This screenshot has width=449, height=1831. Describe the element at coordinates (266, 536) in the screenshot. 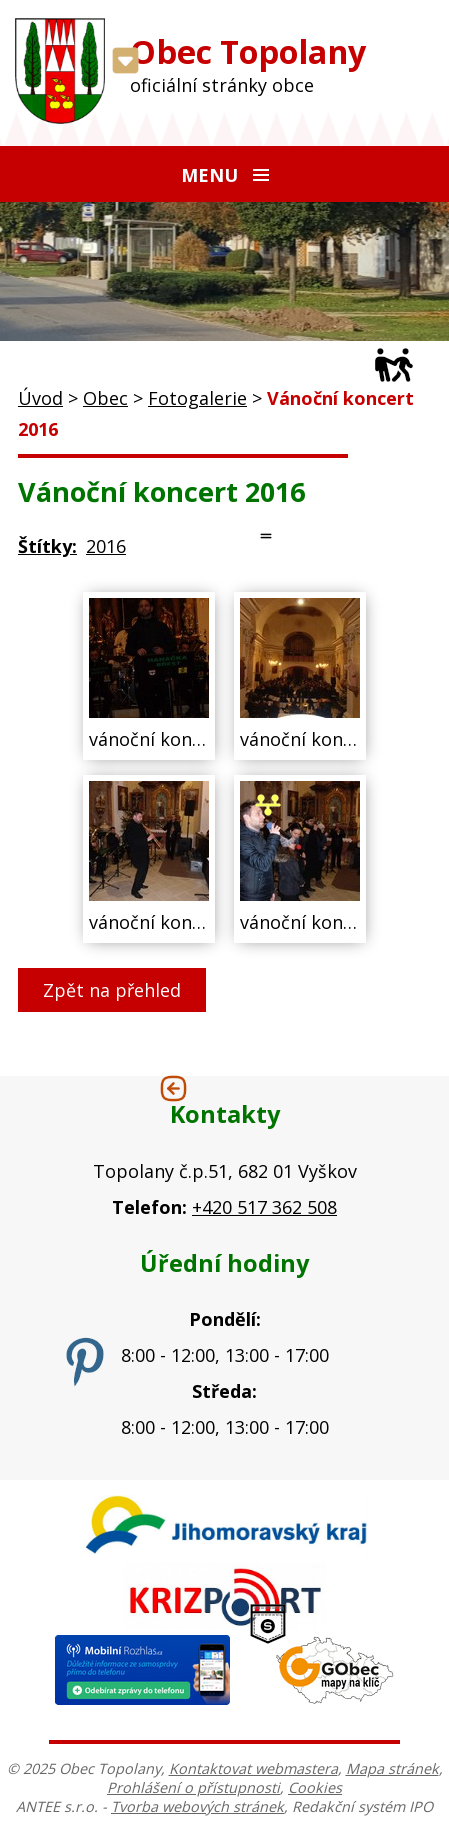

I see `drag to reorder or rearrange items` at that location.